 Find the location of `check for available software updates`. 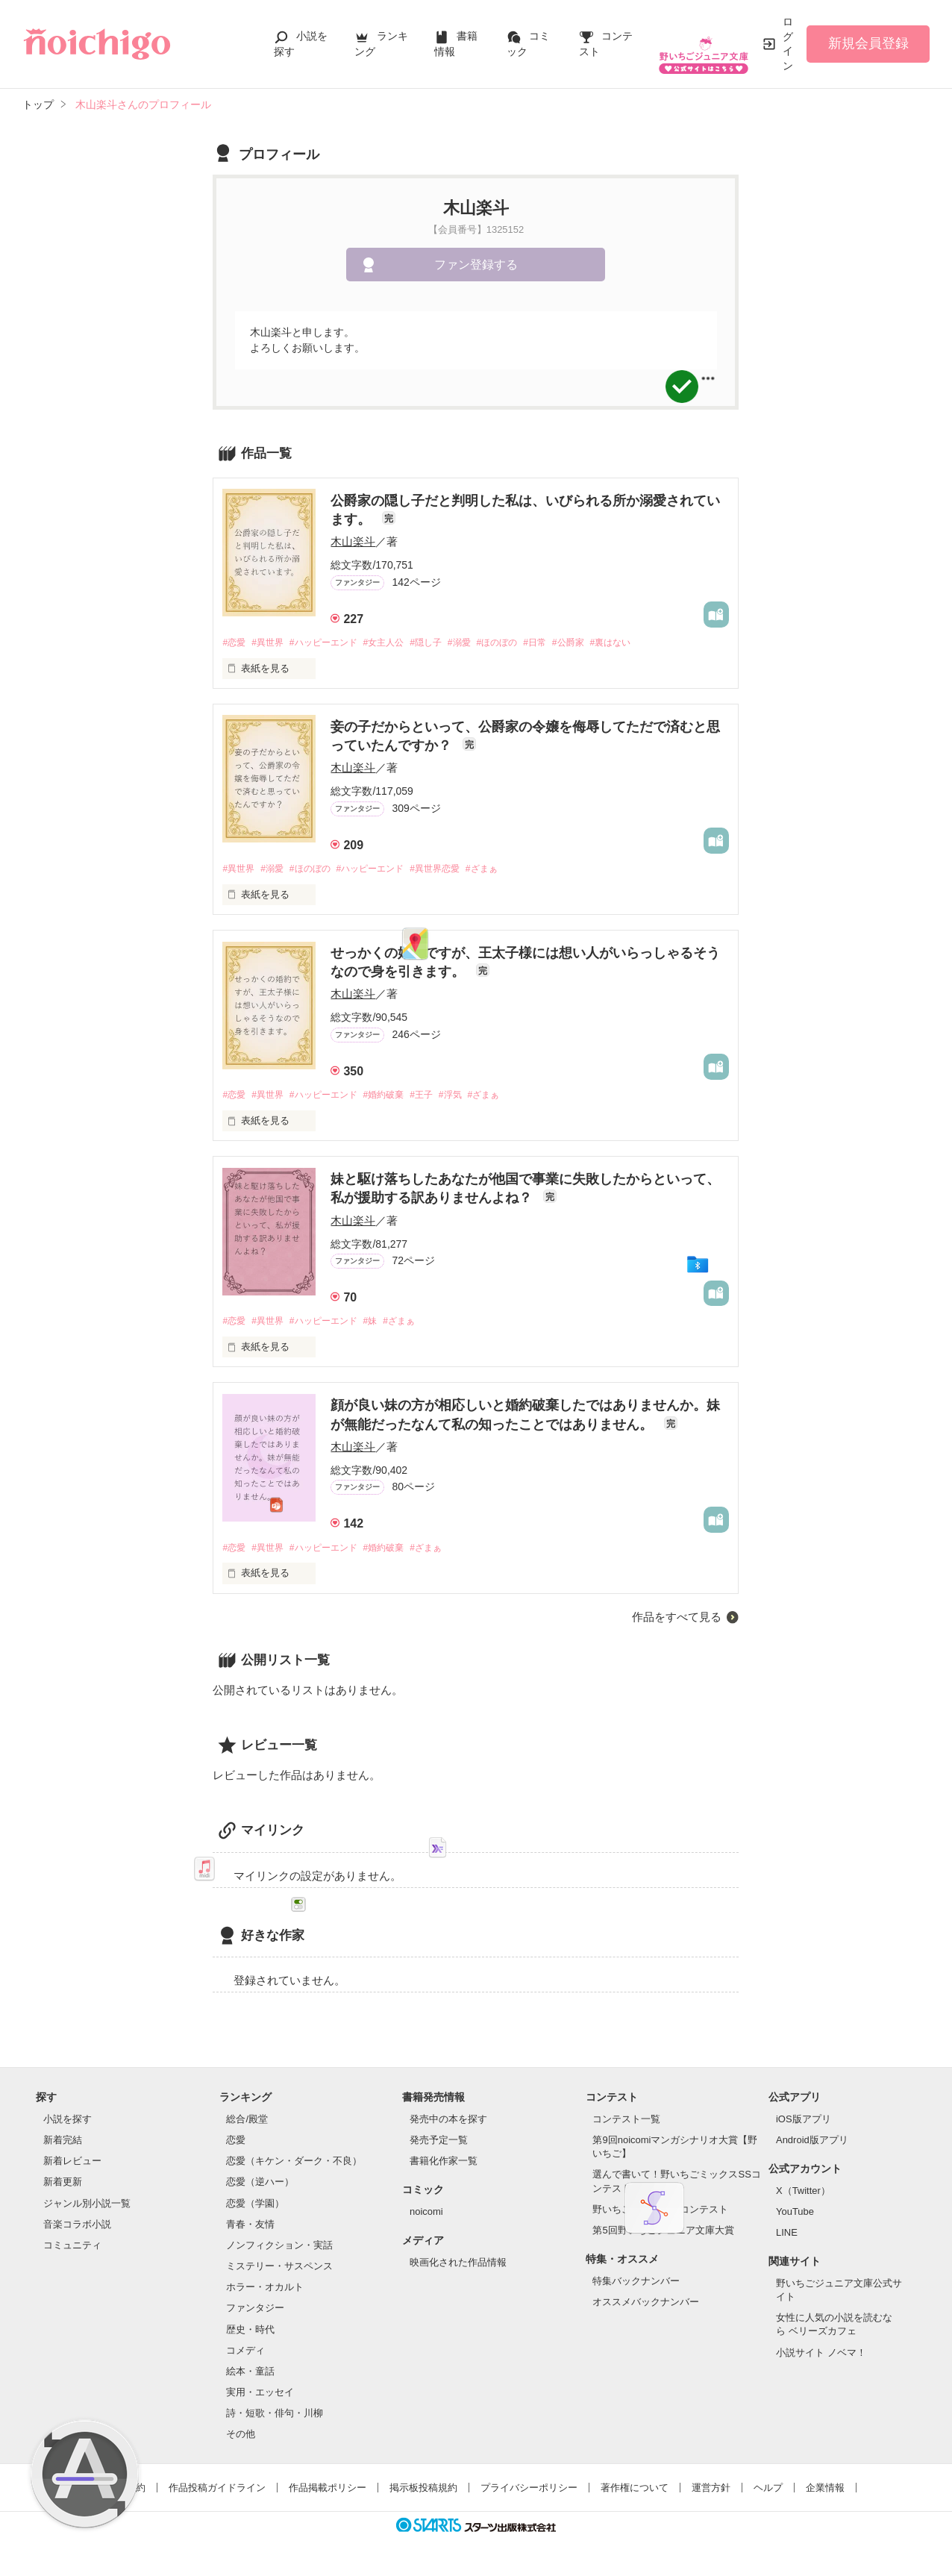

check for available software updates is located at coordinates (84, 2474).